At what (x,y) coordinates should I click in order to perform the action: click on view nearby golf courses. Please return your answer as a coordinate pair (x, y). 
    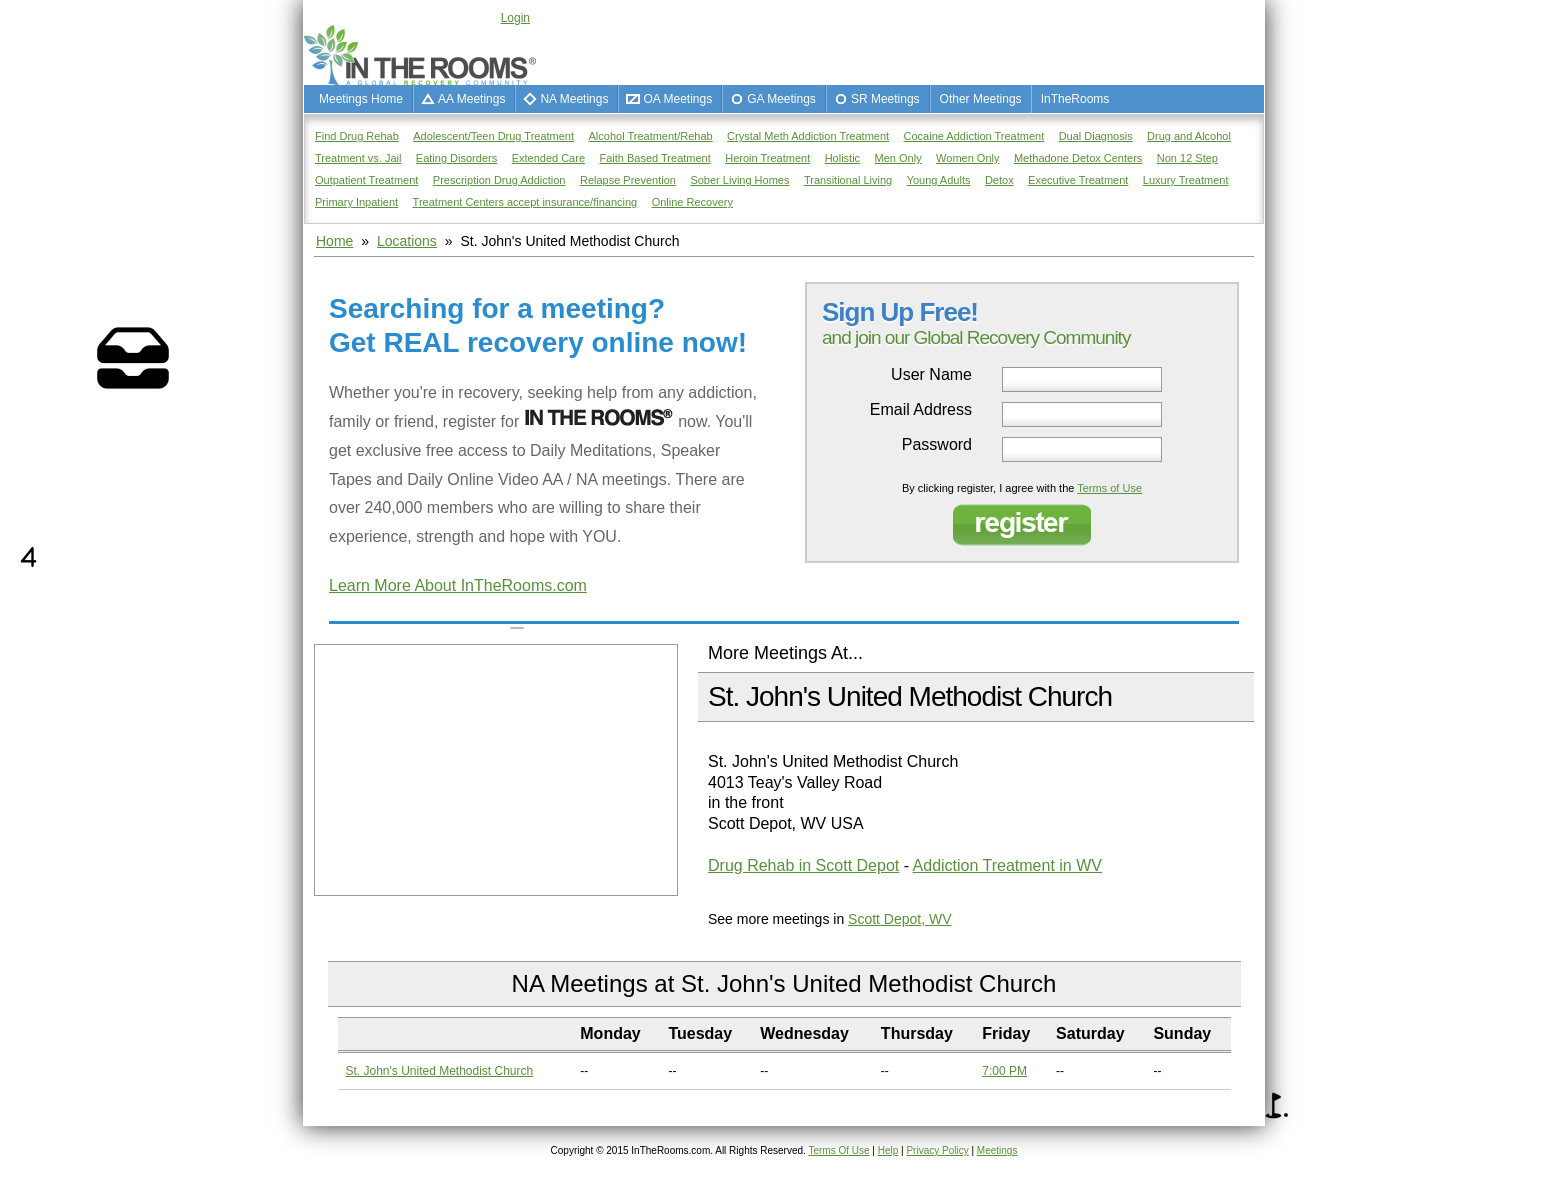
    Looking at the image, I should click on (1276, 1105).